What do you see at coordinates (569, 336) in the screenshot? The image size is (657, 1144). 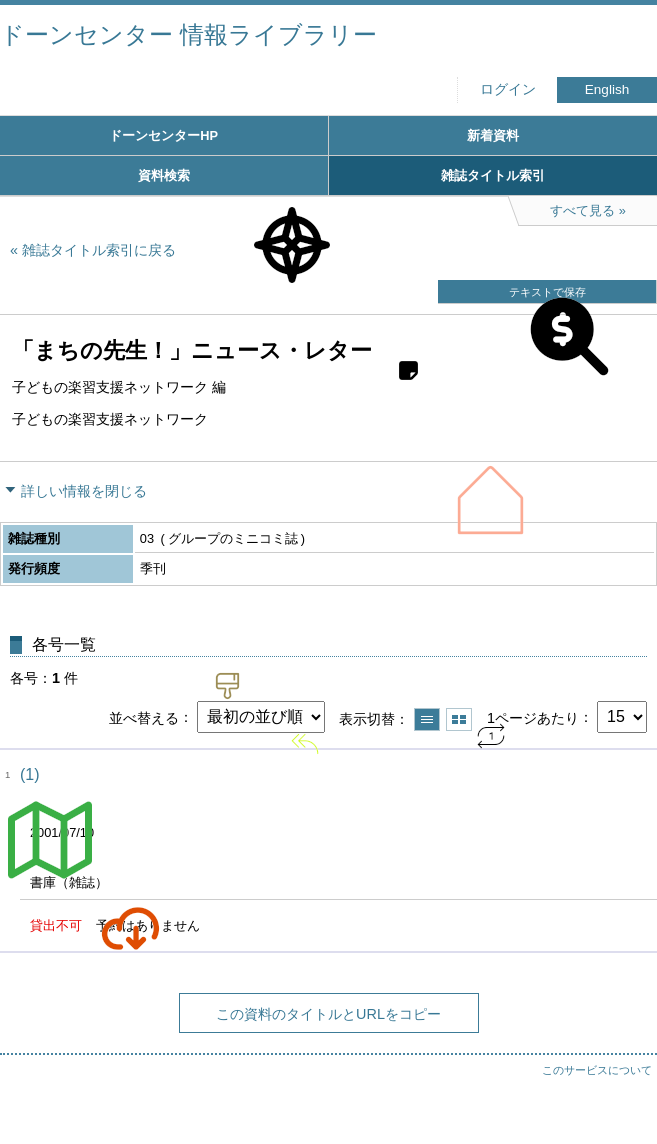 I see `search for prices or financial information` at bounding box center [569, 336].